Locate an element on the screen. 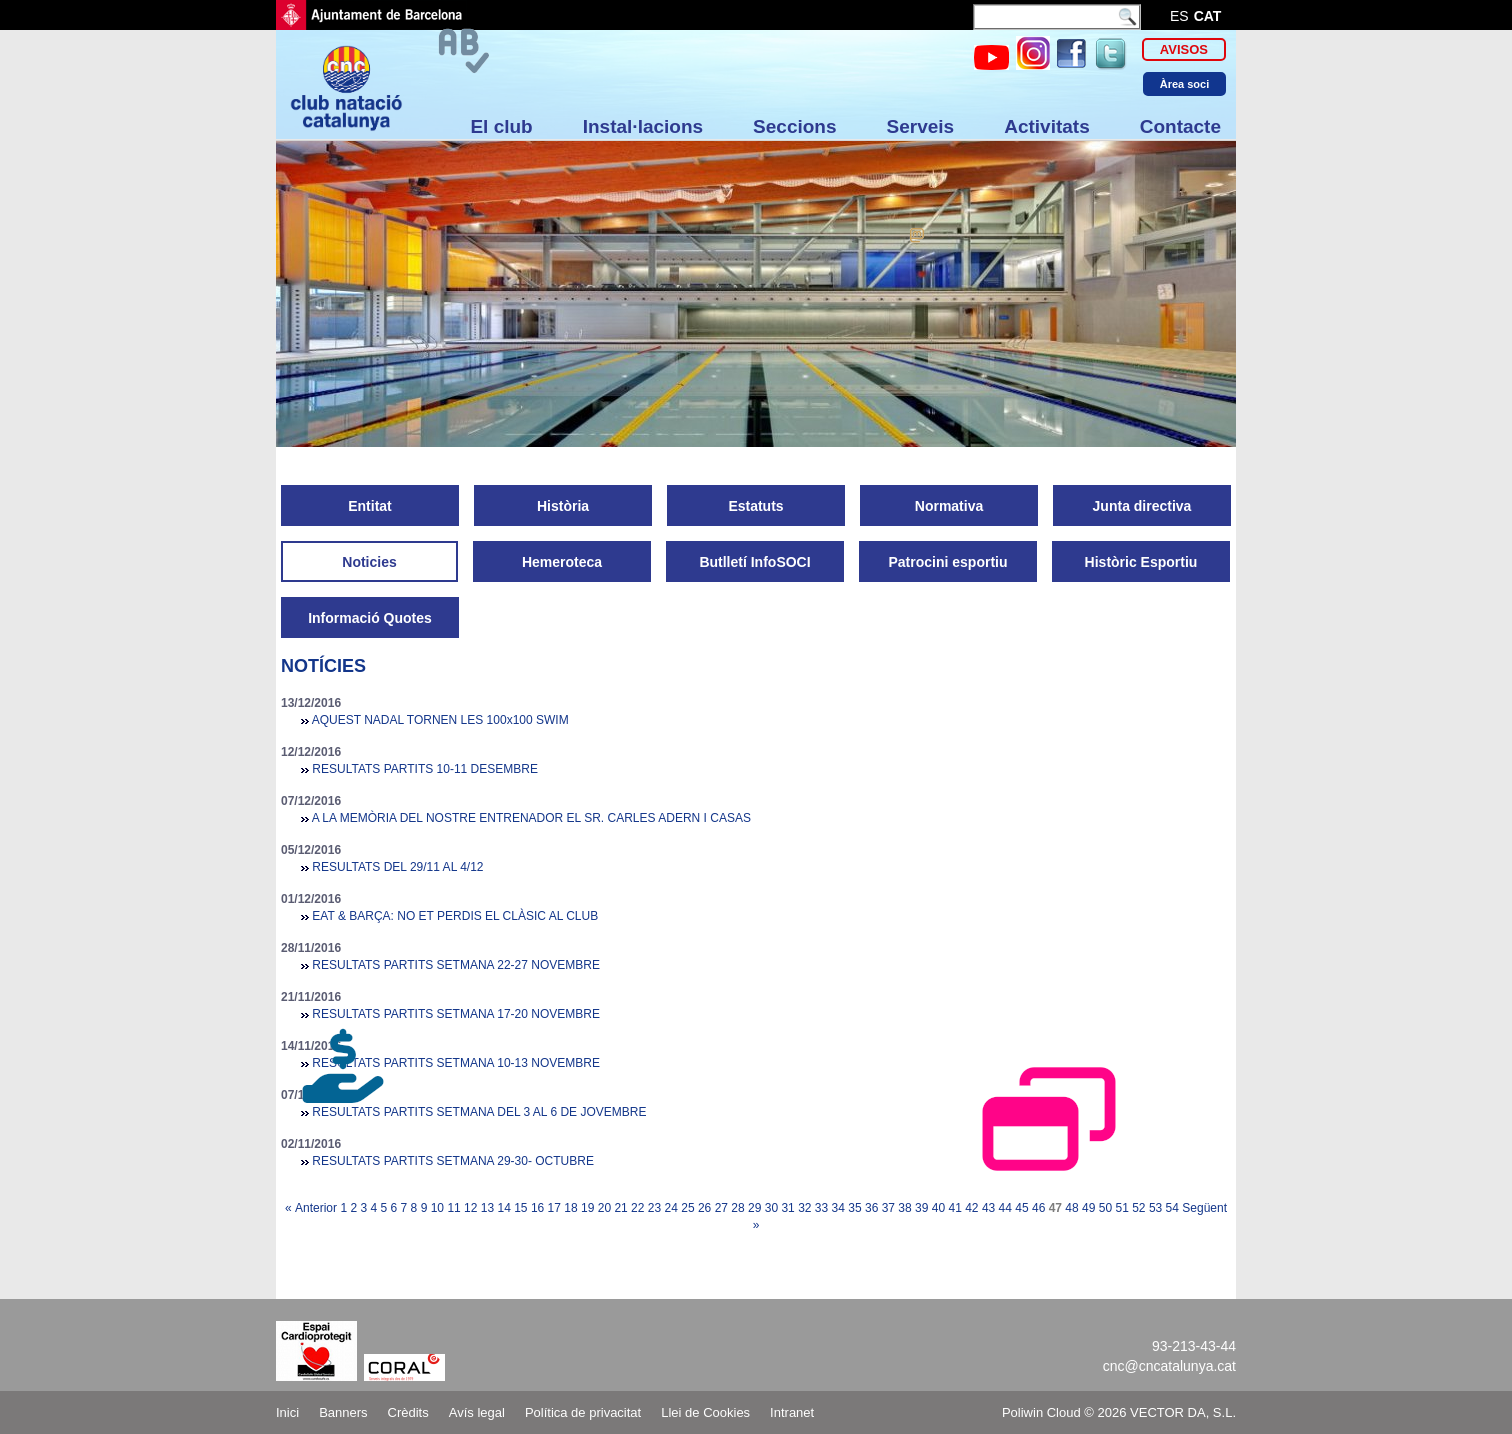  open mastodon app is located at coordinates (917, 235).